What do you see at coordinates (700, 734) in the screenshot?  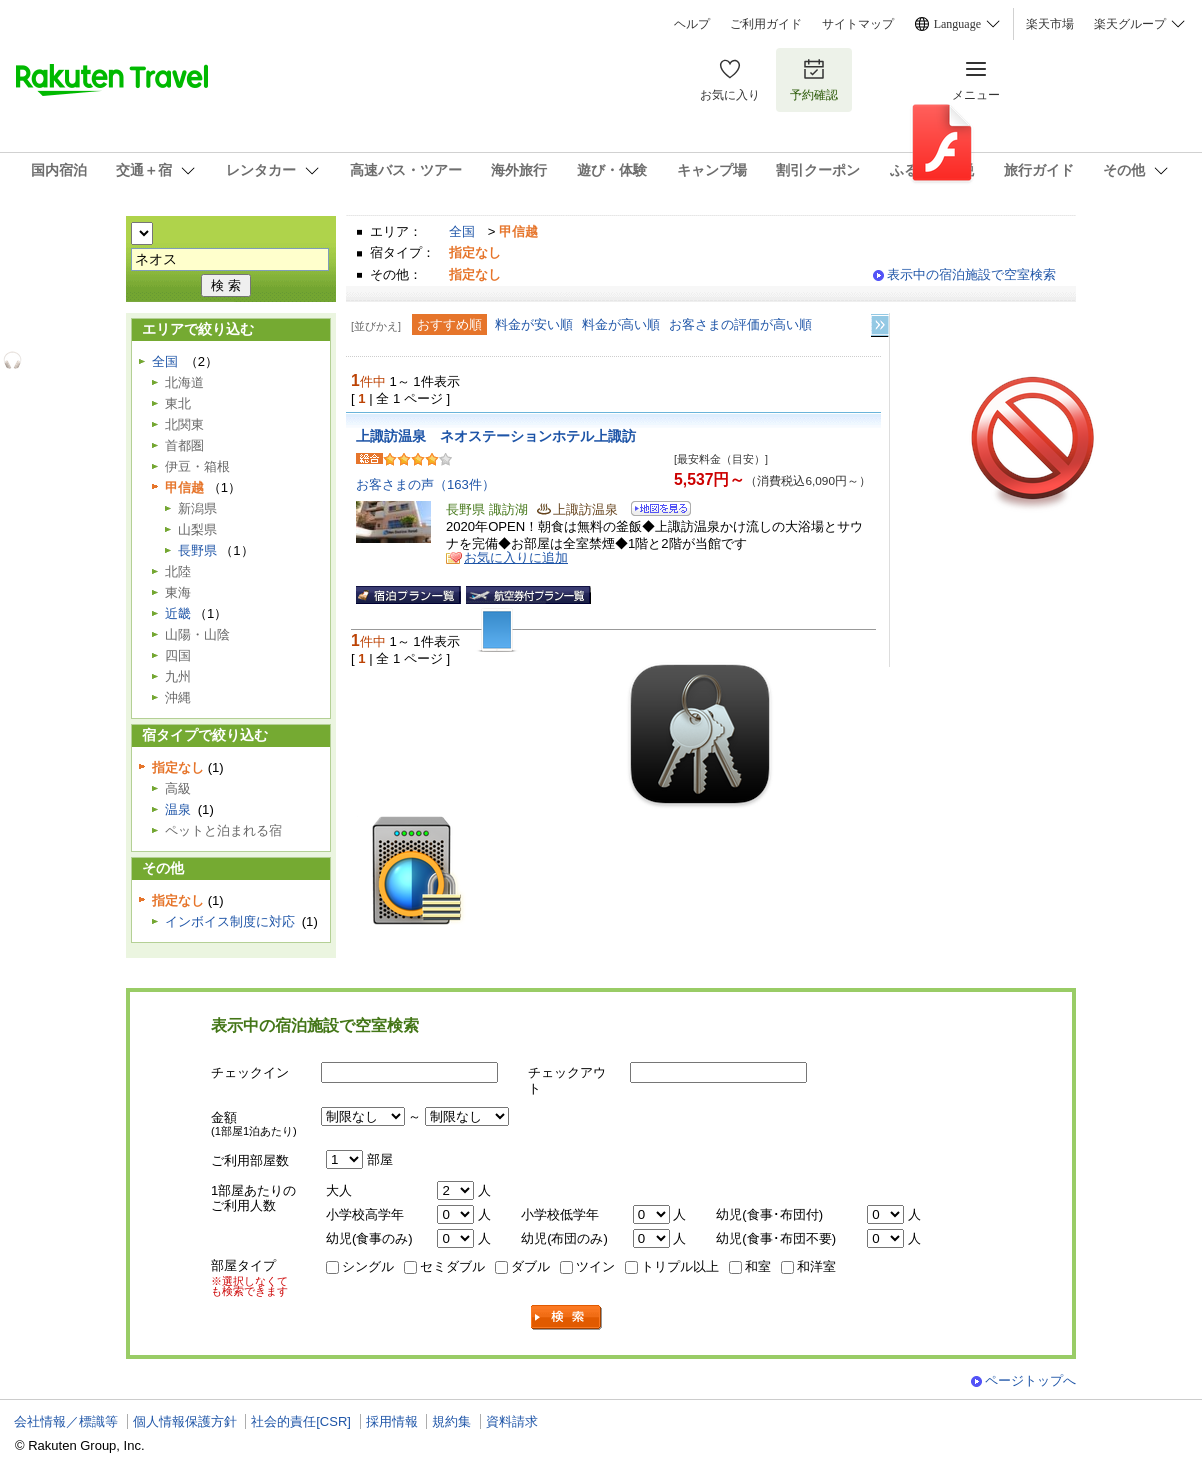 I see `open keychain access to manage saved passwords` at bounding box center [700, 734].